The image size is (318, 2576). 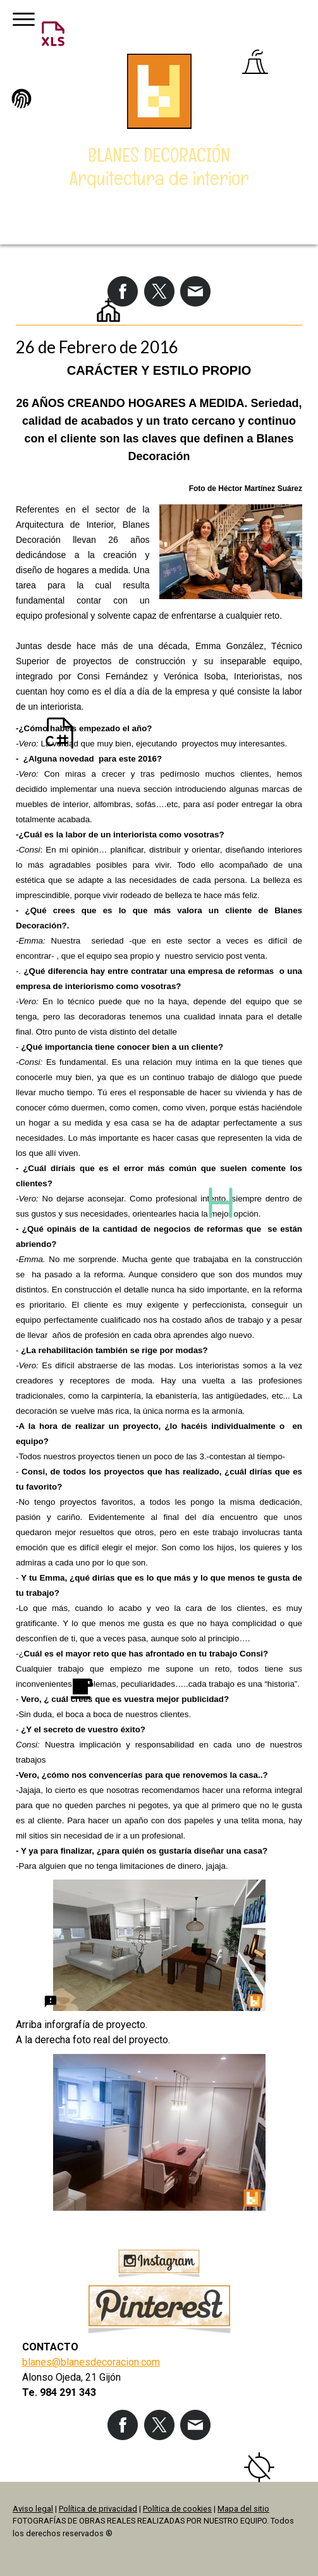 What do you see at coordinates (53, 35) in the screenshot?
I see `open or view an excel spreadsheet file` at bounding box center [53, 35].